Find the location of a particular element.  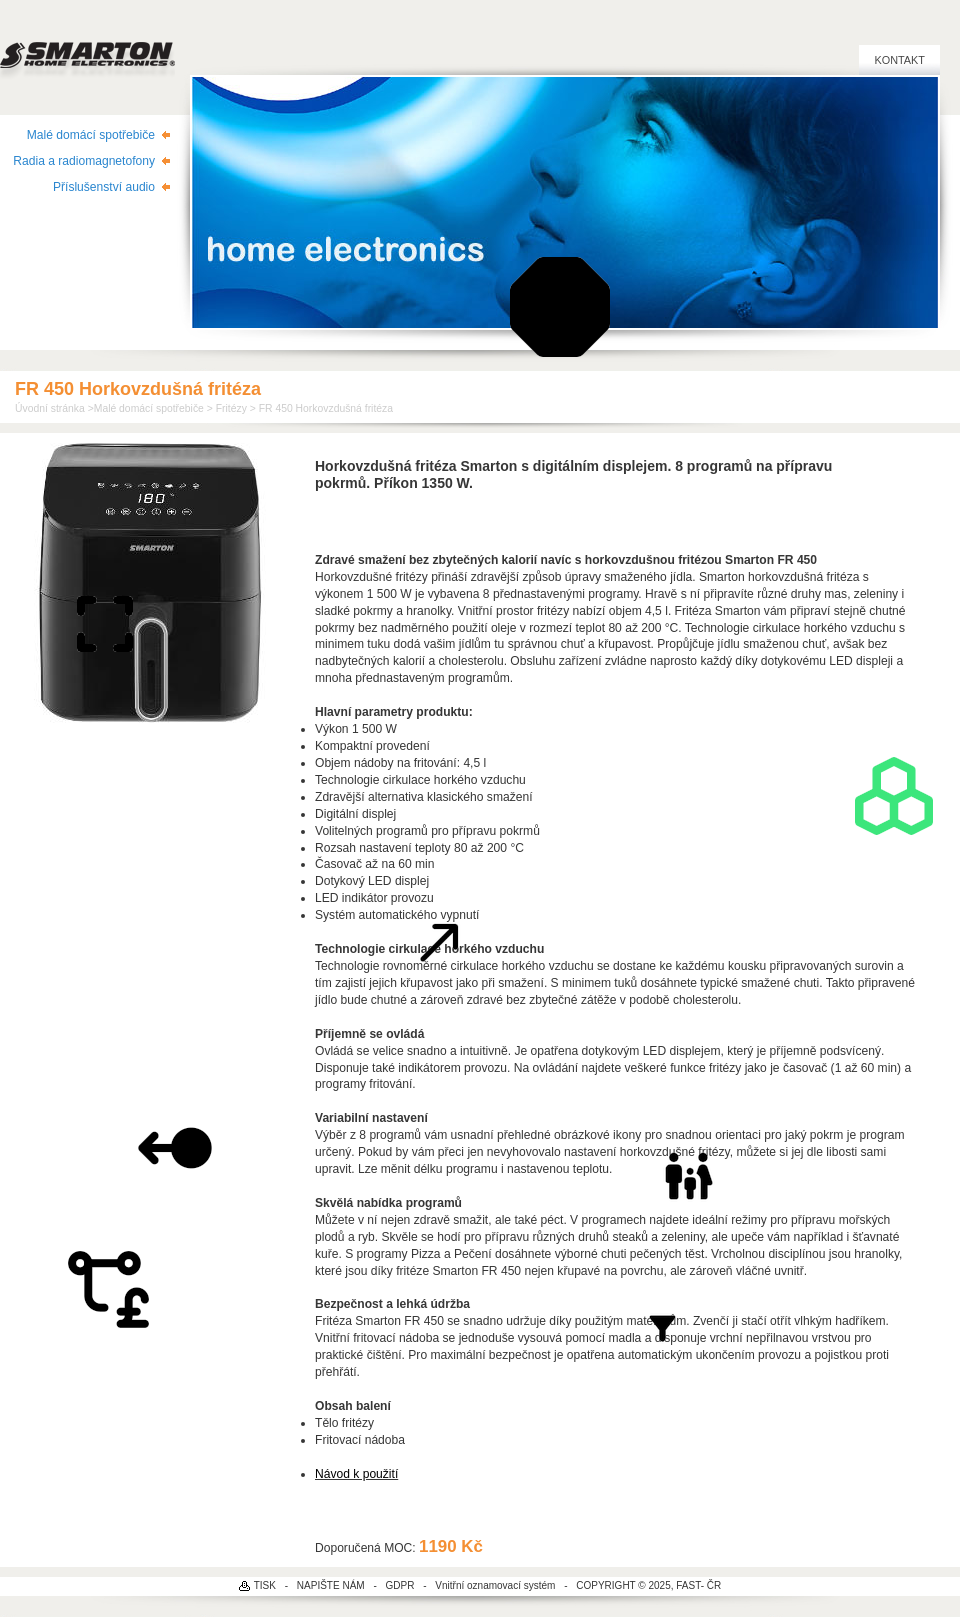

swipe left to dismiss or navigate is located at coordinates (175, 1148).